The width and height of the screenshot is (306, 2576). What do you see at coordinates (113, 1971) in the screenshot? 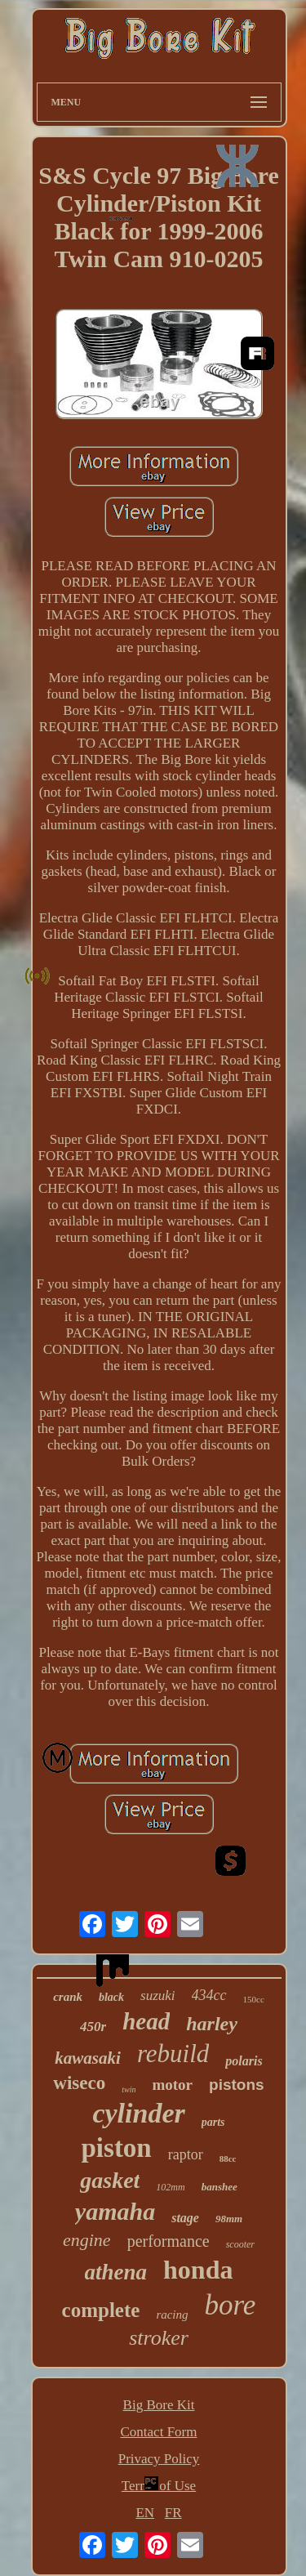
I see `open the Mix app` at bounding box center [113, 1971].